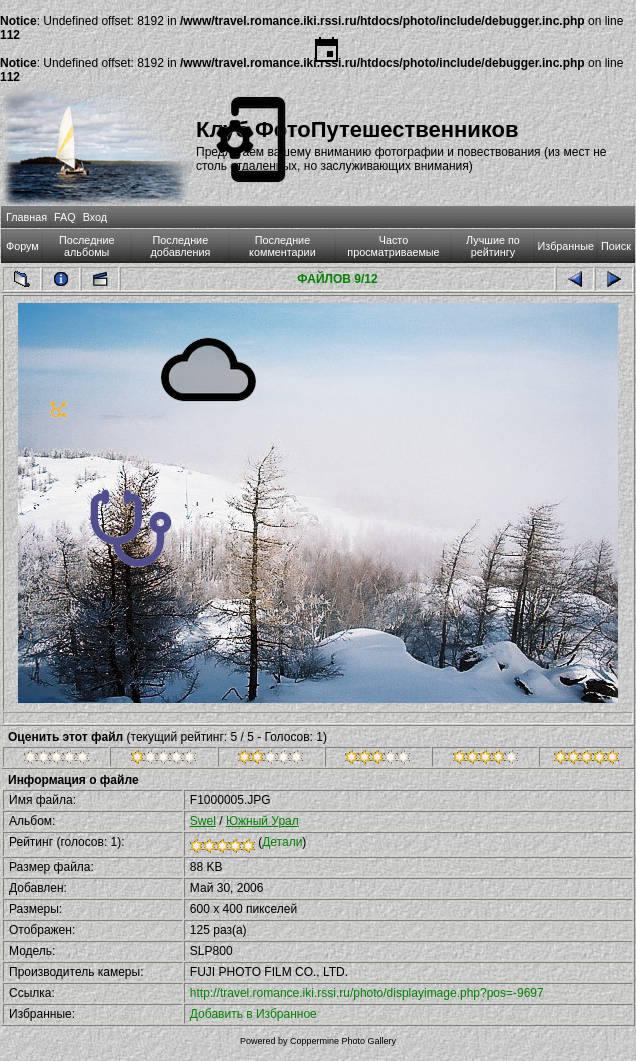  What do you see at coordinates (326, 49) in the screenshot?
I see `view calendar or scheduled events` at bounding box center [326, 49].